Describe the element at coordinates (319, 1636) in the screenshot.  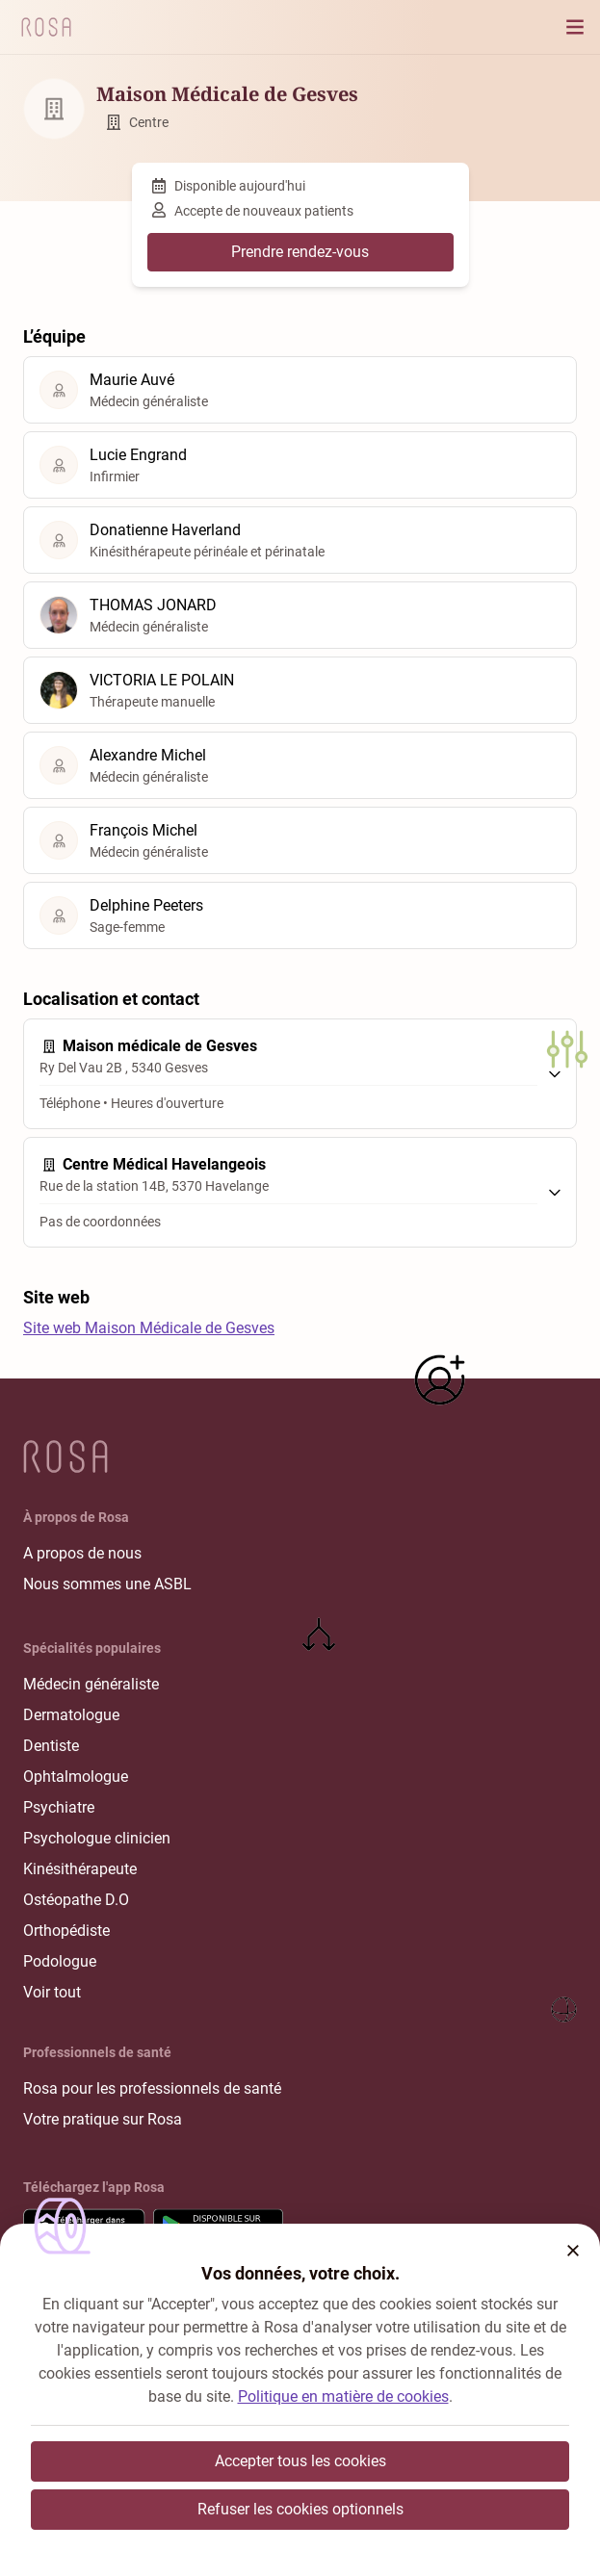
I see `split content into multiple paths` at that location.